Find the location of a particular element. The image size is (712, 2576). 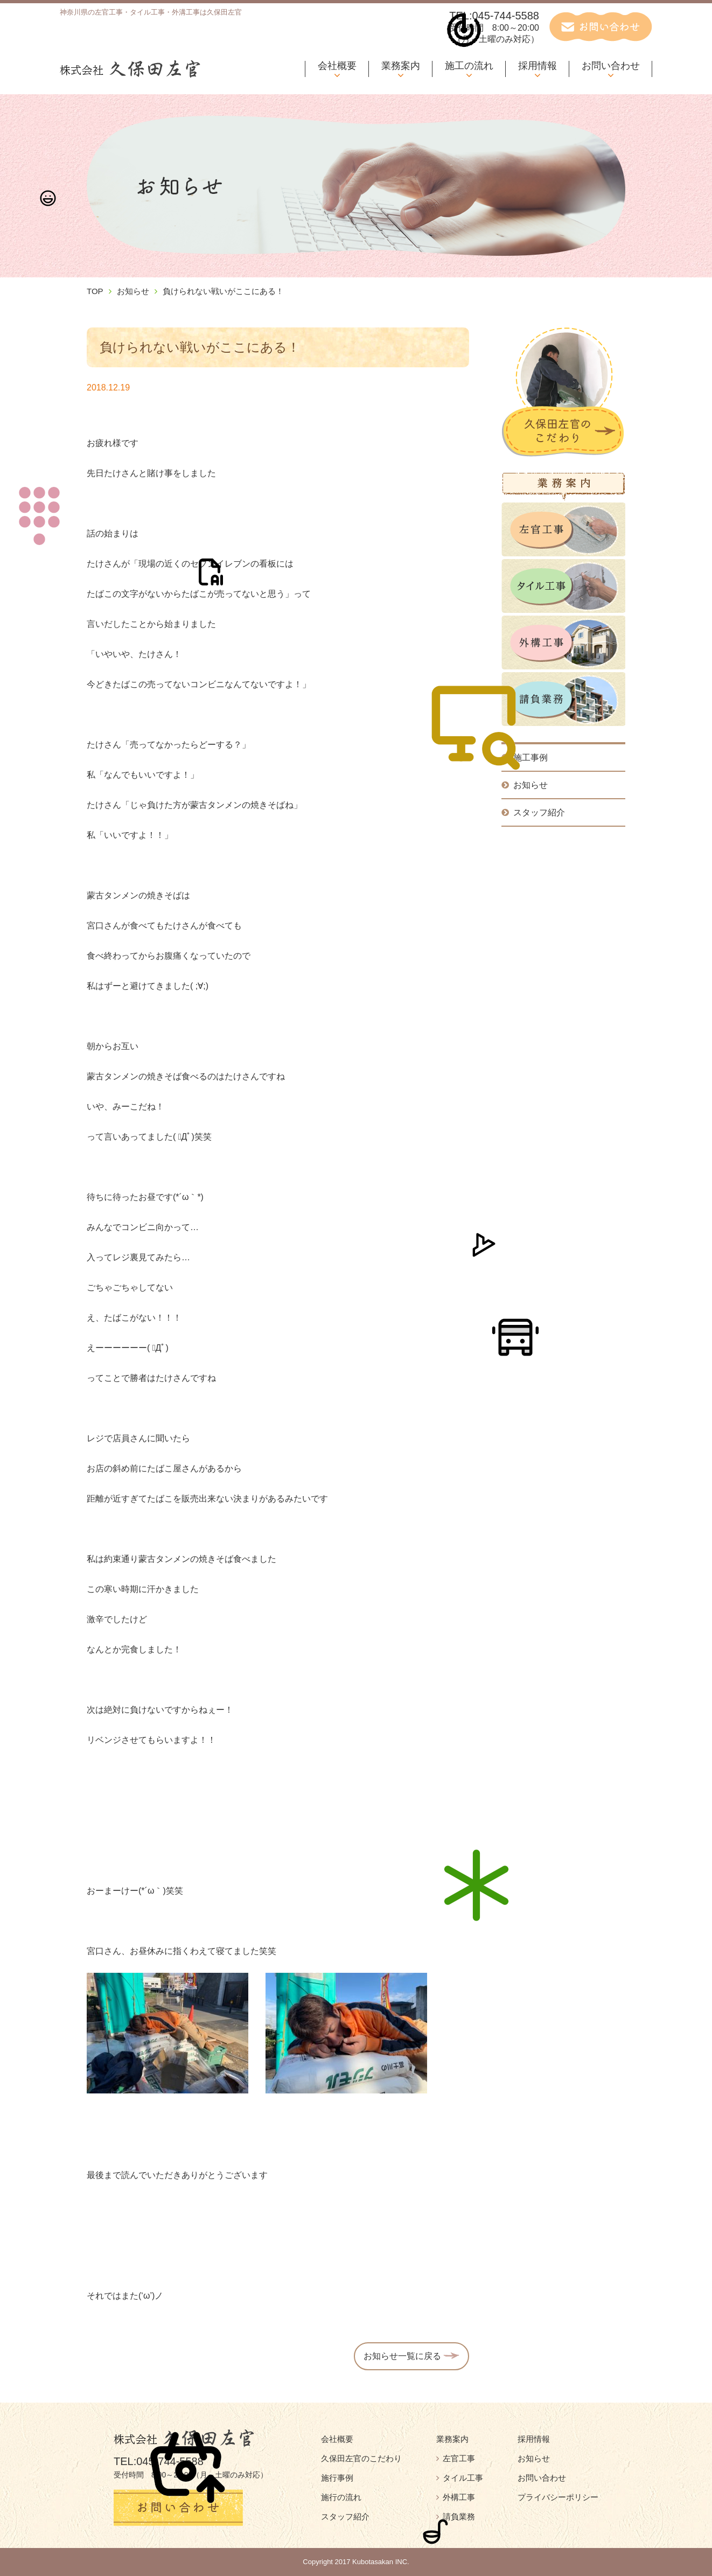

open yatse remote control app is located at coordinates (483, 1245).